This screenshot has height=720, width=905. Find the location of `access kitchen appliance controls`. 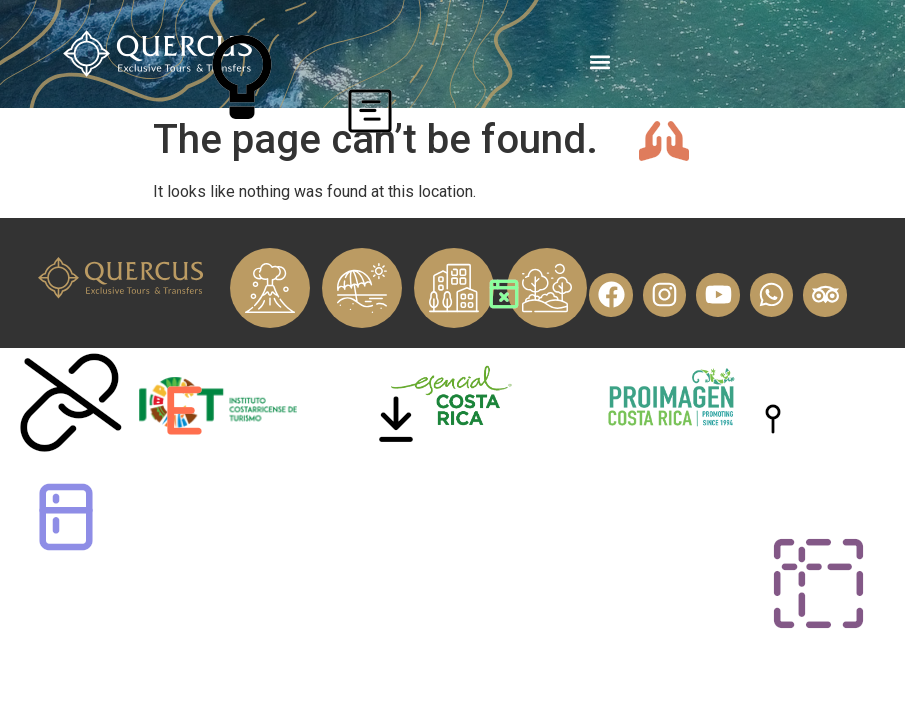

access kitchen appliance controls is located at coordinates (66, 517).